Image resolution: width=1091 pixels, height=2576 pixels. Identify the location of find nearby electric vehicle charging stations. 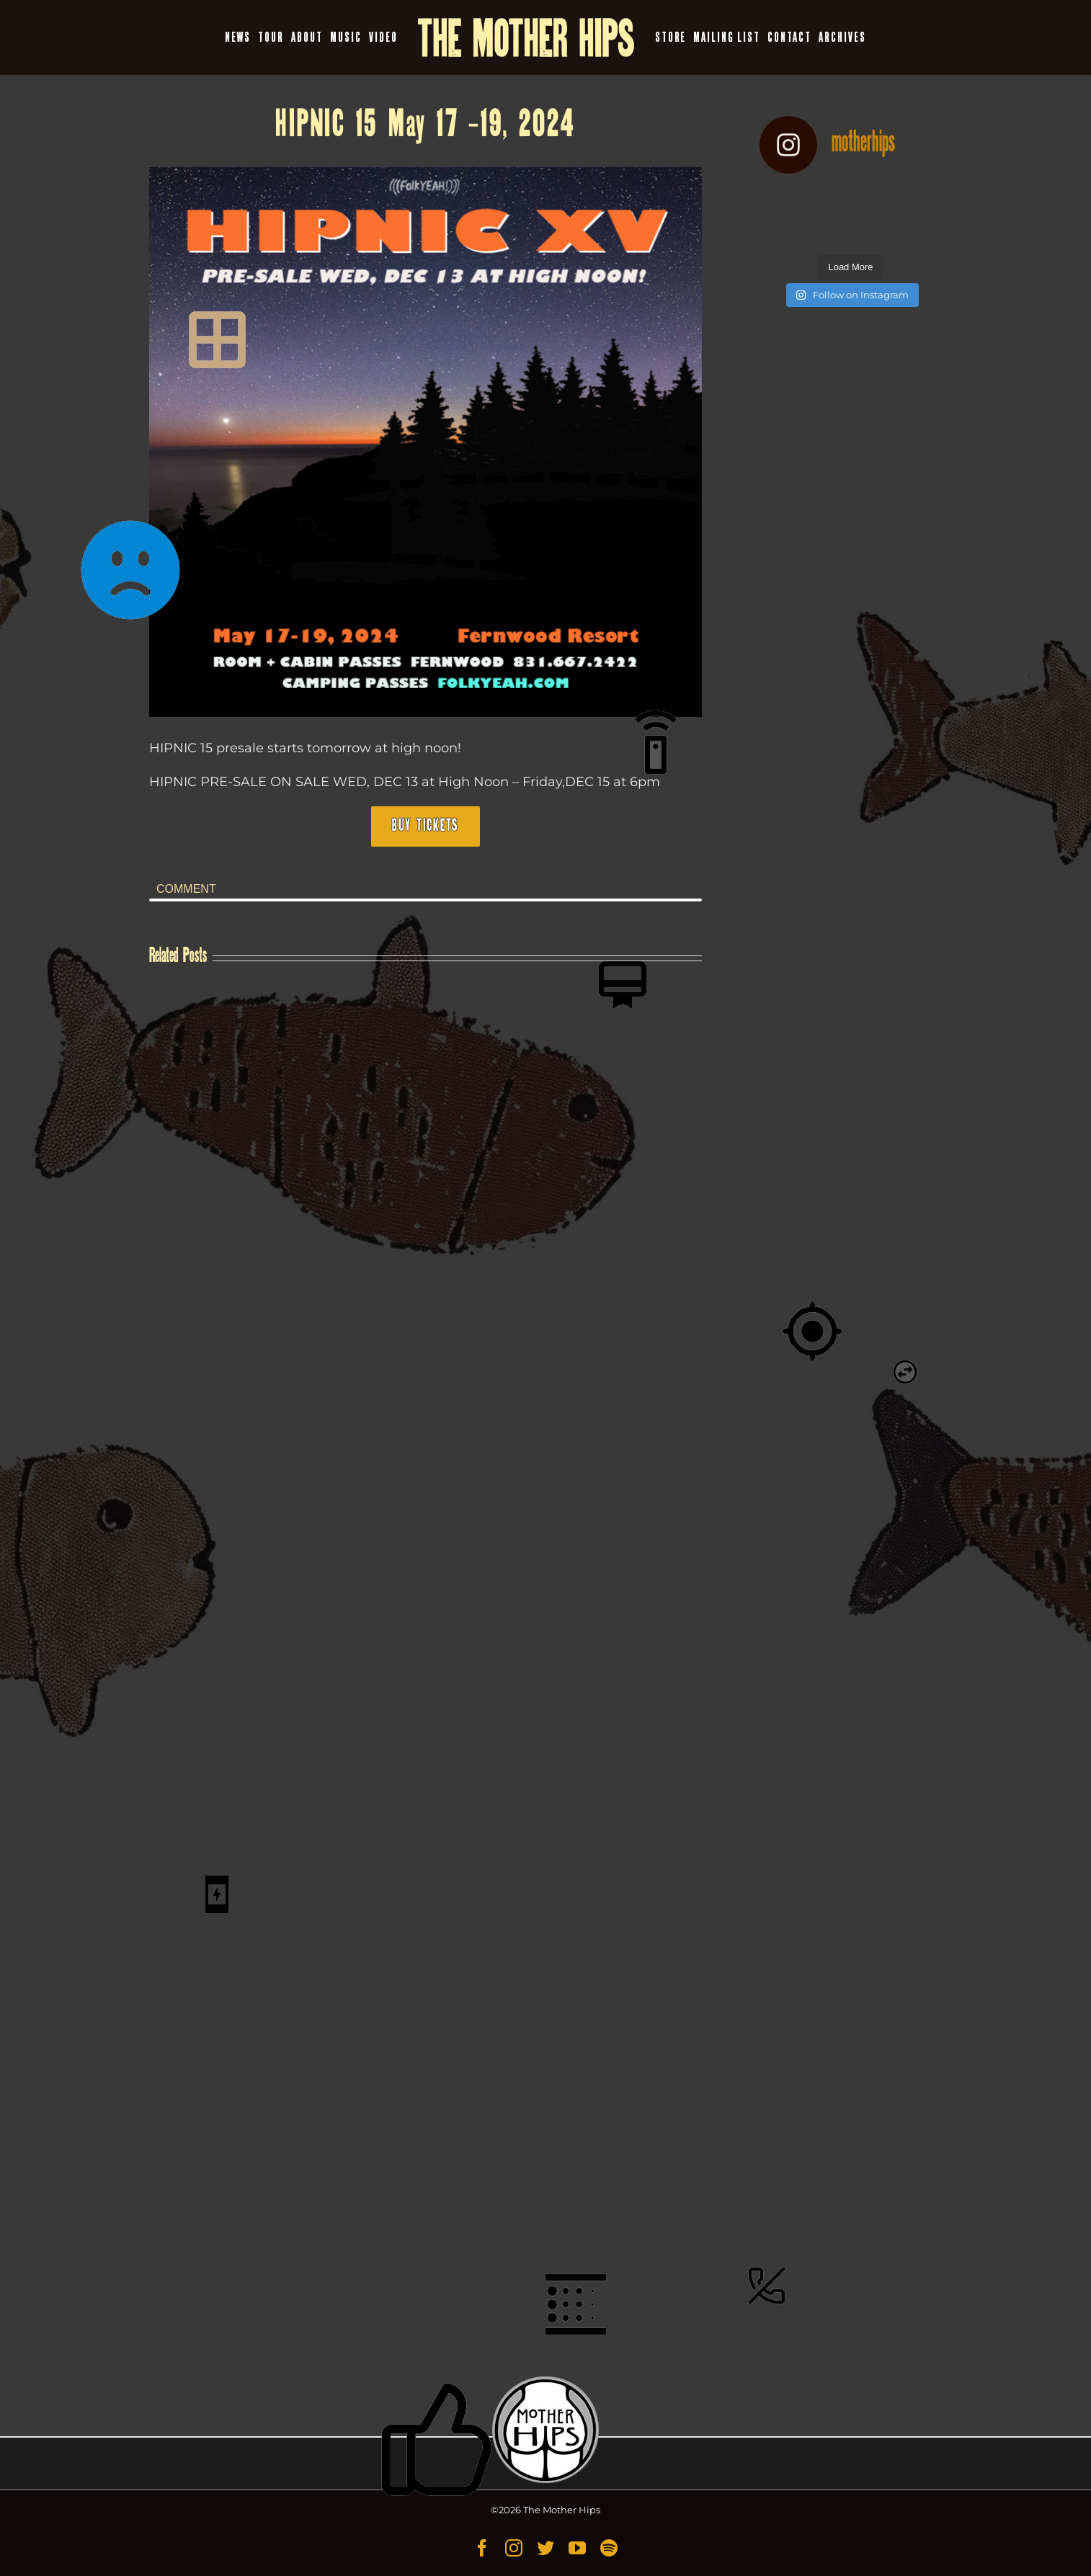
(217, 1894).